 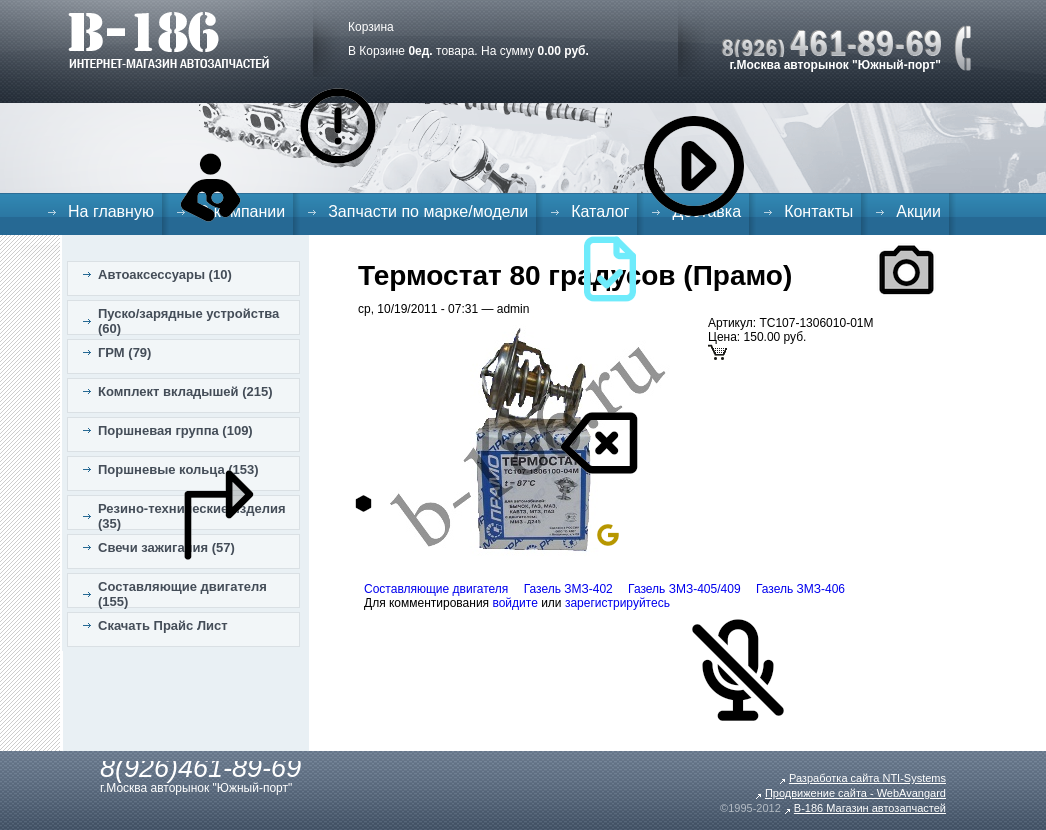 I want to click on sign in with Google, so click(x=608, y=535).